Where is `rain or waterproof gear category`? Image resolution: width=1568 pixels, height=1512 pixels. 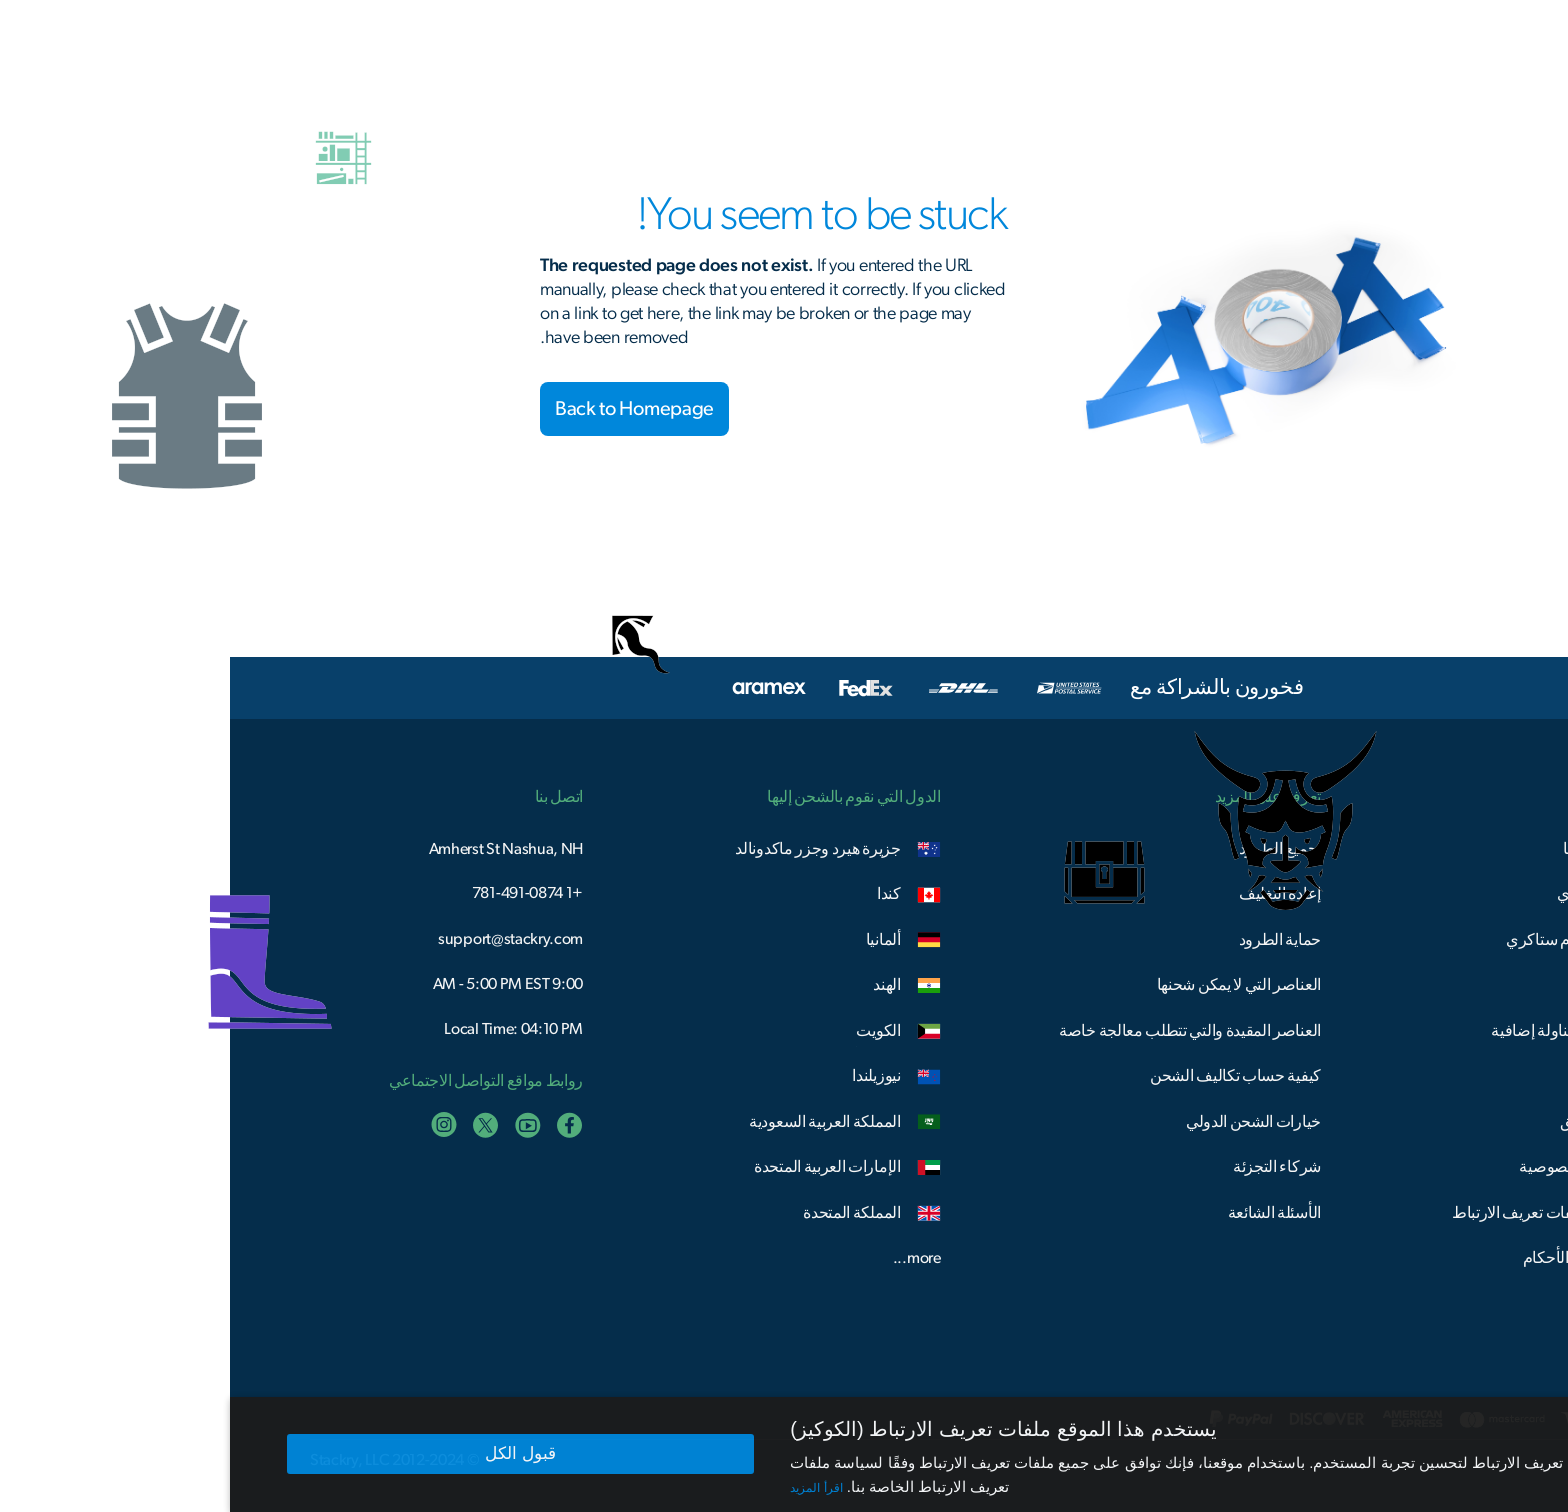
rain or waterproof gear category is located at coordinates (270, 962).